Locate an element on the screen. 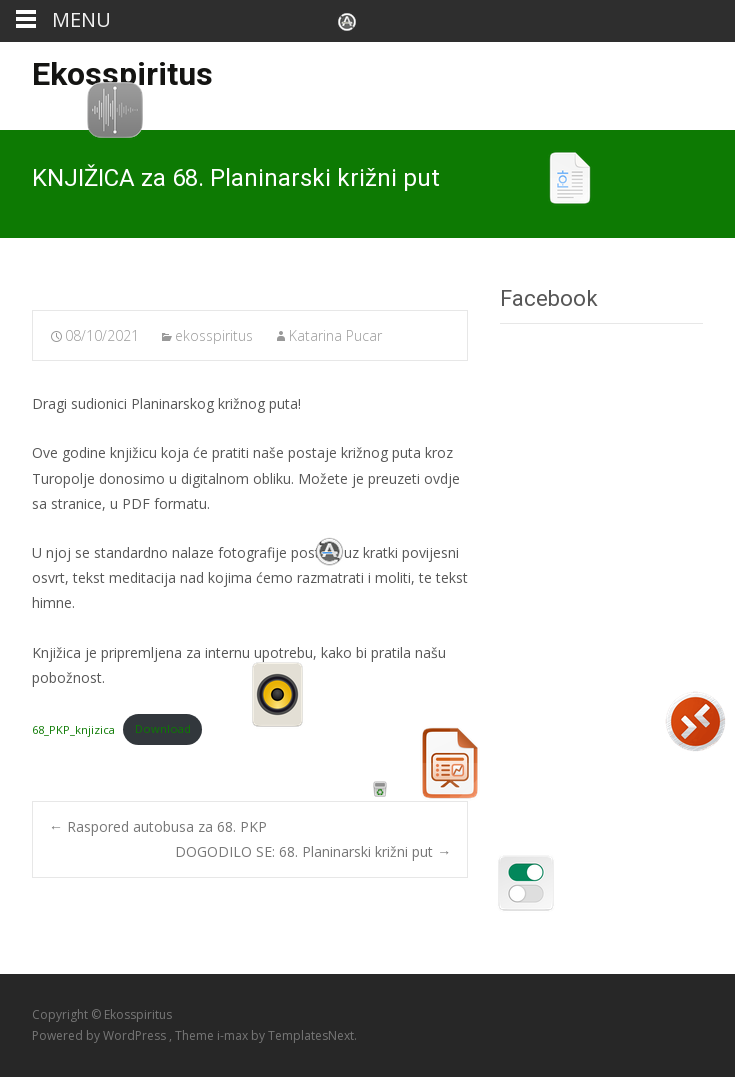  open the software update manager is located at coordinates (347, 22).